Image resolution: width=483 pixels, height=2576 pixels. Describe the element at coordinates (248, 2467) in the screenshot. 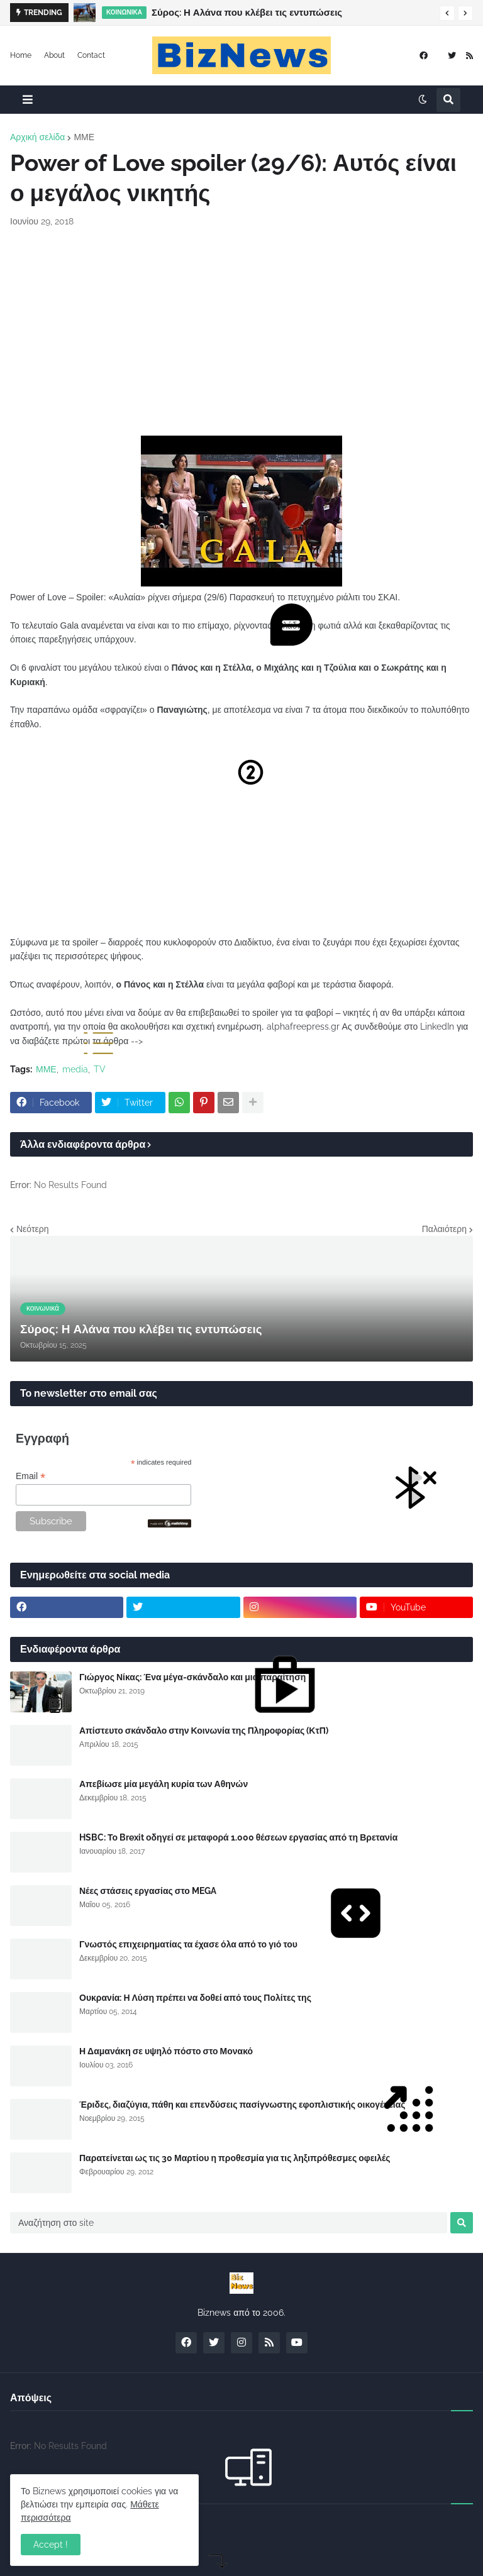

I see `access desktop or PC settings` at that location.